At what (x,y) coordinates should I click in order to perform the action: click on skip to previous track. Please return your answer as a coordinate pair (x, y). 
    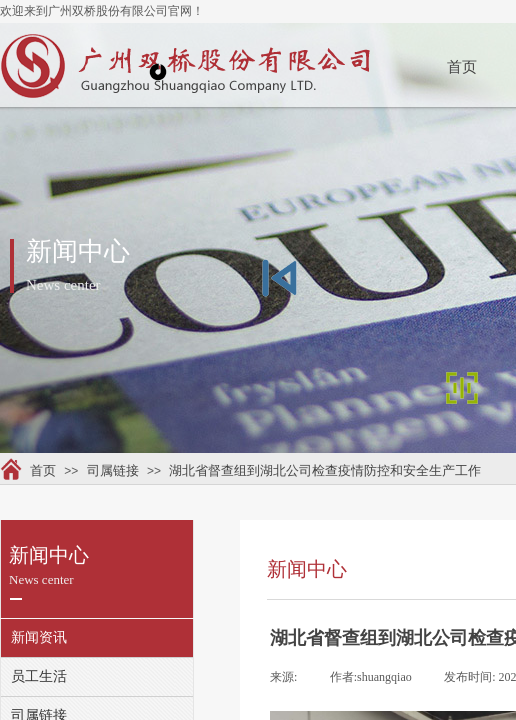
    Looking at the image, I should click on (281, 278).